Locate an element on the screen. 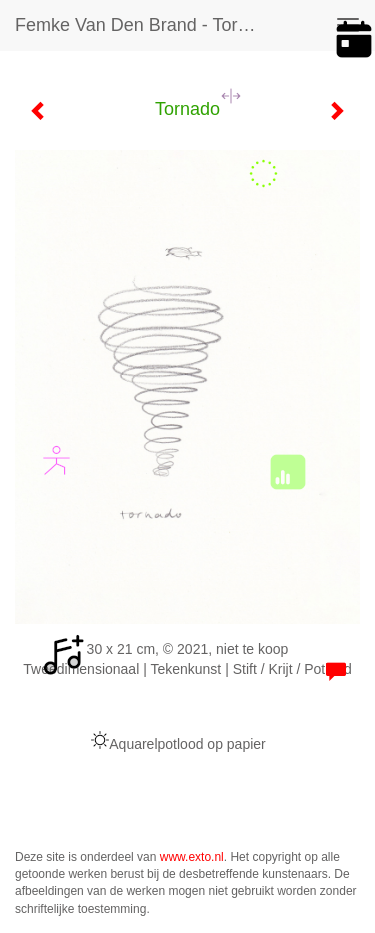 The width and height of the screenshot is (375, 933). open the calendar or schedule view is located at coordinates (354, 40).